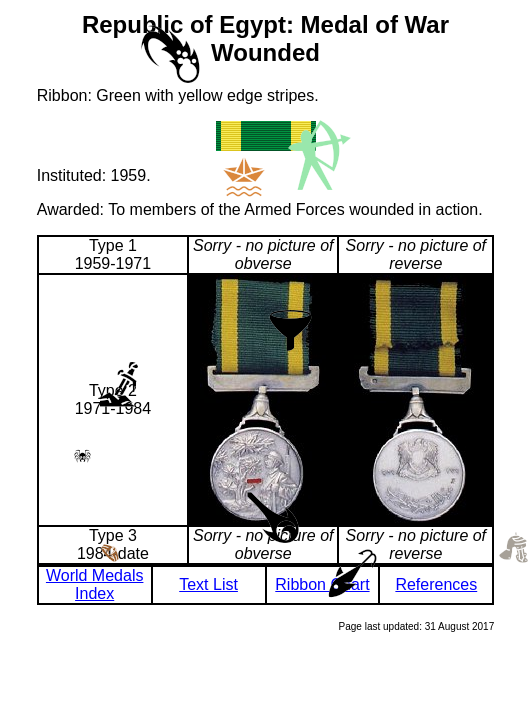  What do you see at coordinates (353, 573) in the screenshot?
I see `access fishing mini-game or activity` at bounding box center [353, 573].